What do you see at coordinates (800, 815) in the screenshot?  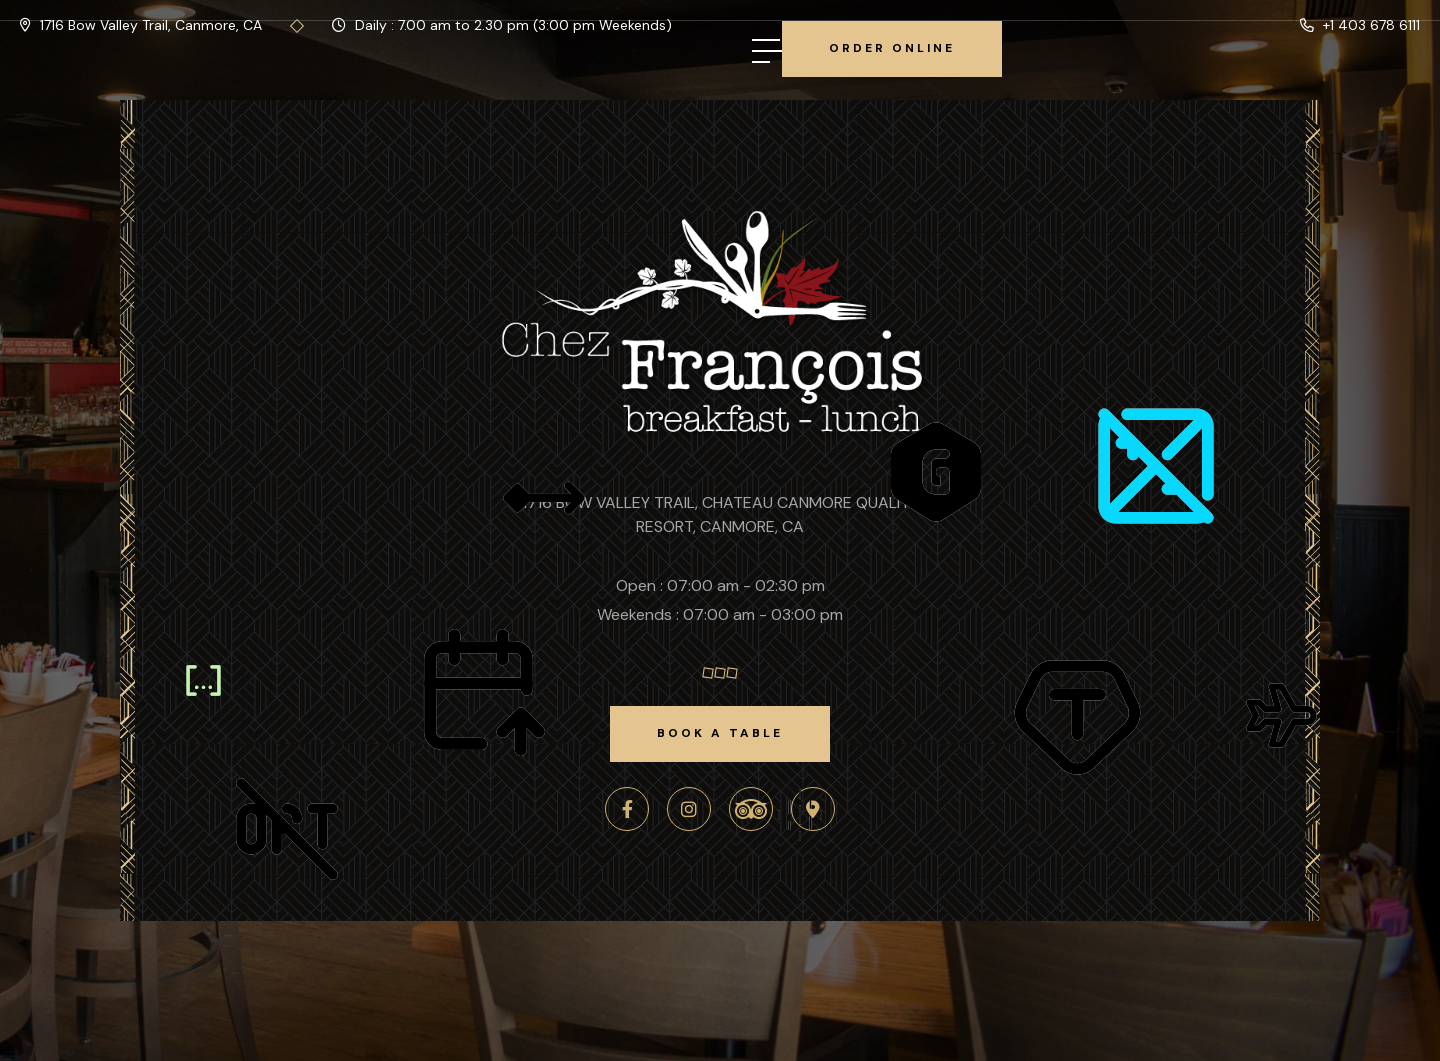 I see `open google podcasts` at bounding box center [800, 815].